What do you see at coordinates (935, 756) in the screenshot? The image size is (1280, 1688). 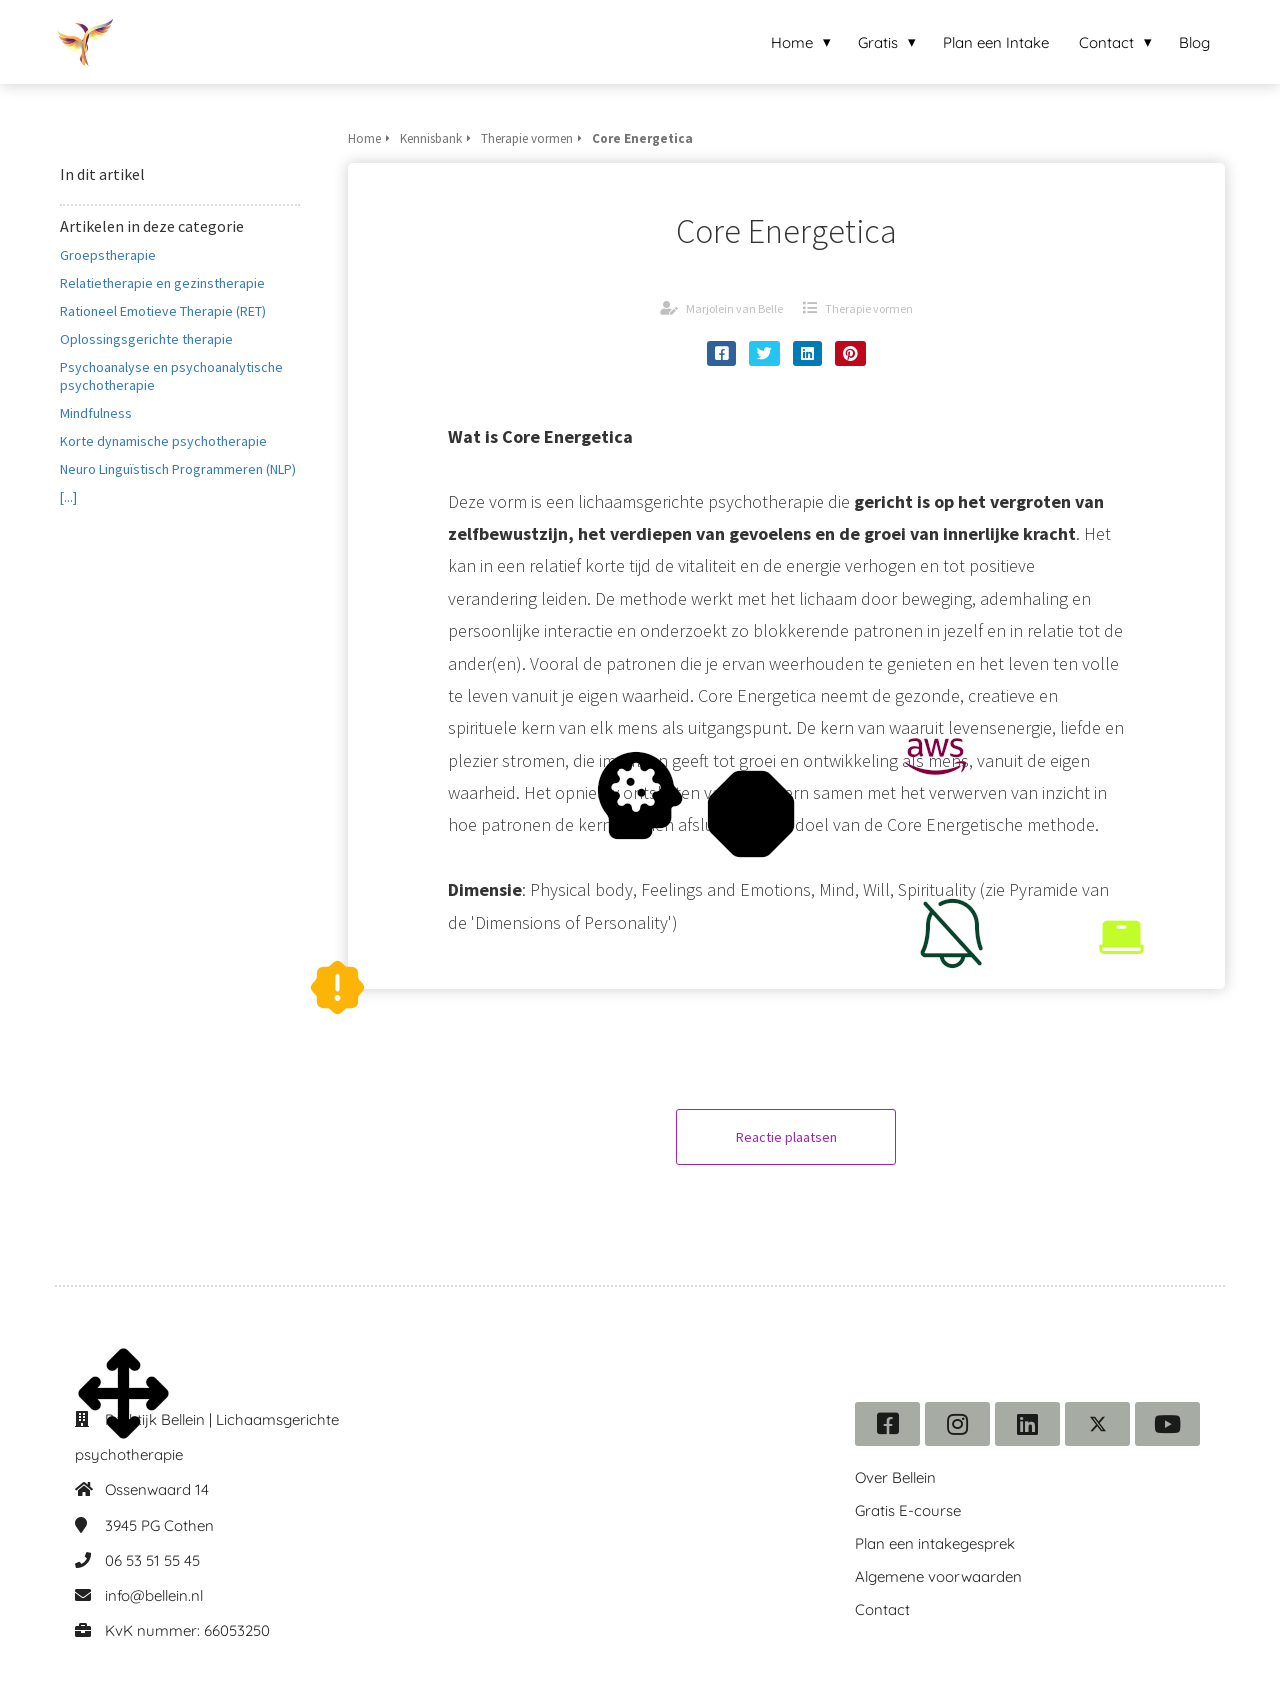 I see `amazon web services logo` at bounding box center [935, 756].